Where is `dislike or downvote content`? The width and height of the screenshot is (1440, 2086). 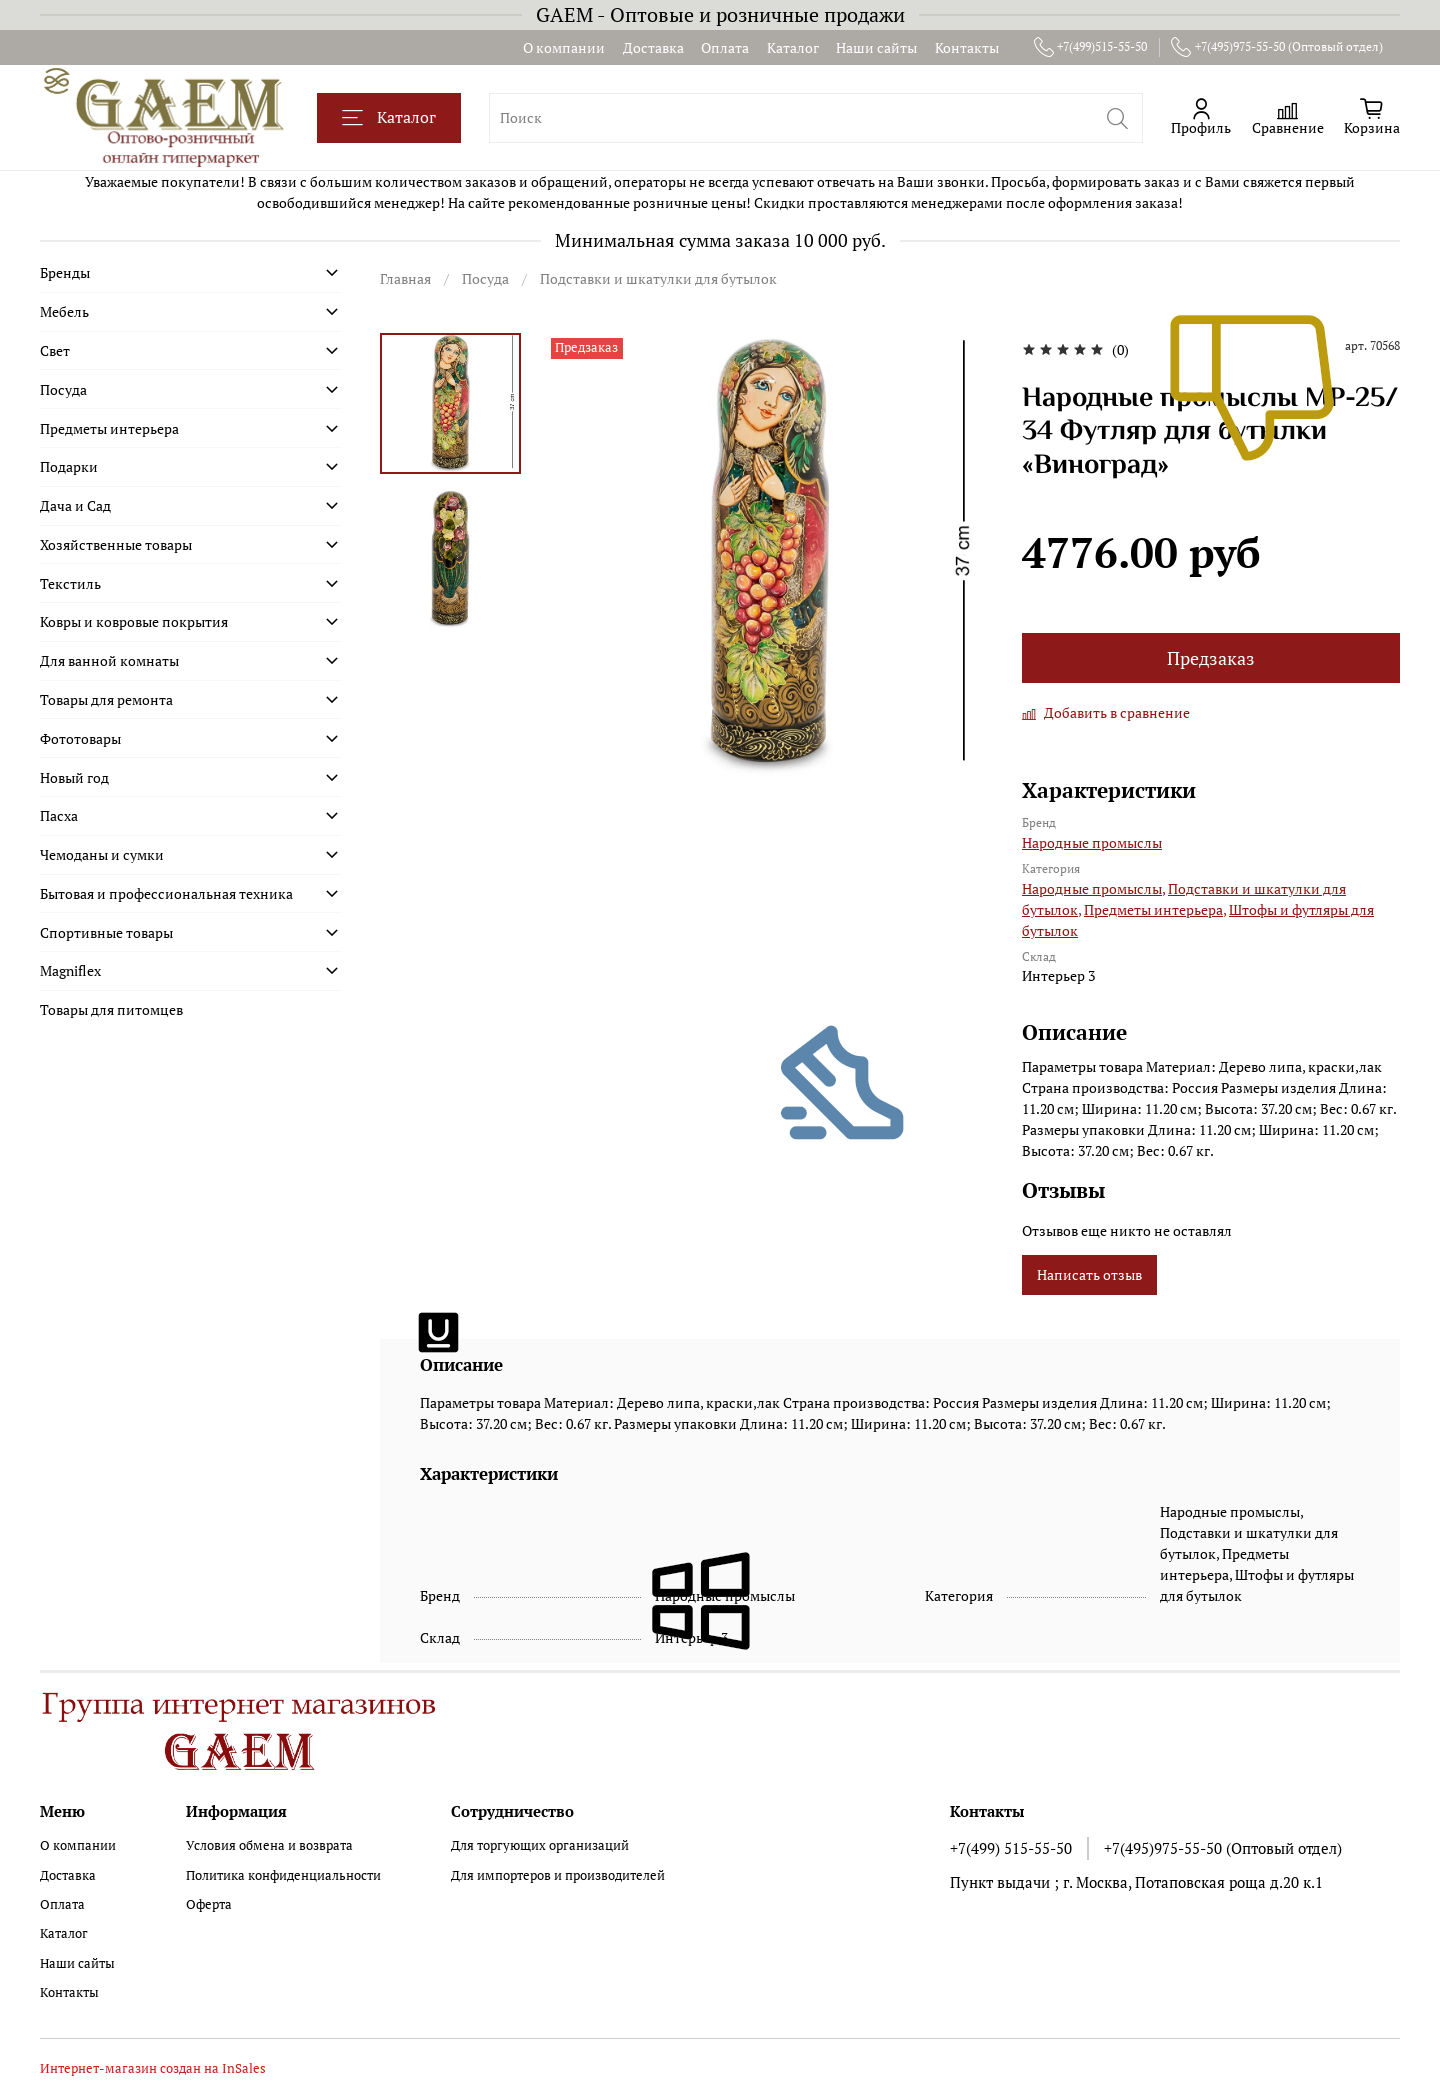 dislike or downvote content is located at coordinates (1252, 379).